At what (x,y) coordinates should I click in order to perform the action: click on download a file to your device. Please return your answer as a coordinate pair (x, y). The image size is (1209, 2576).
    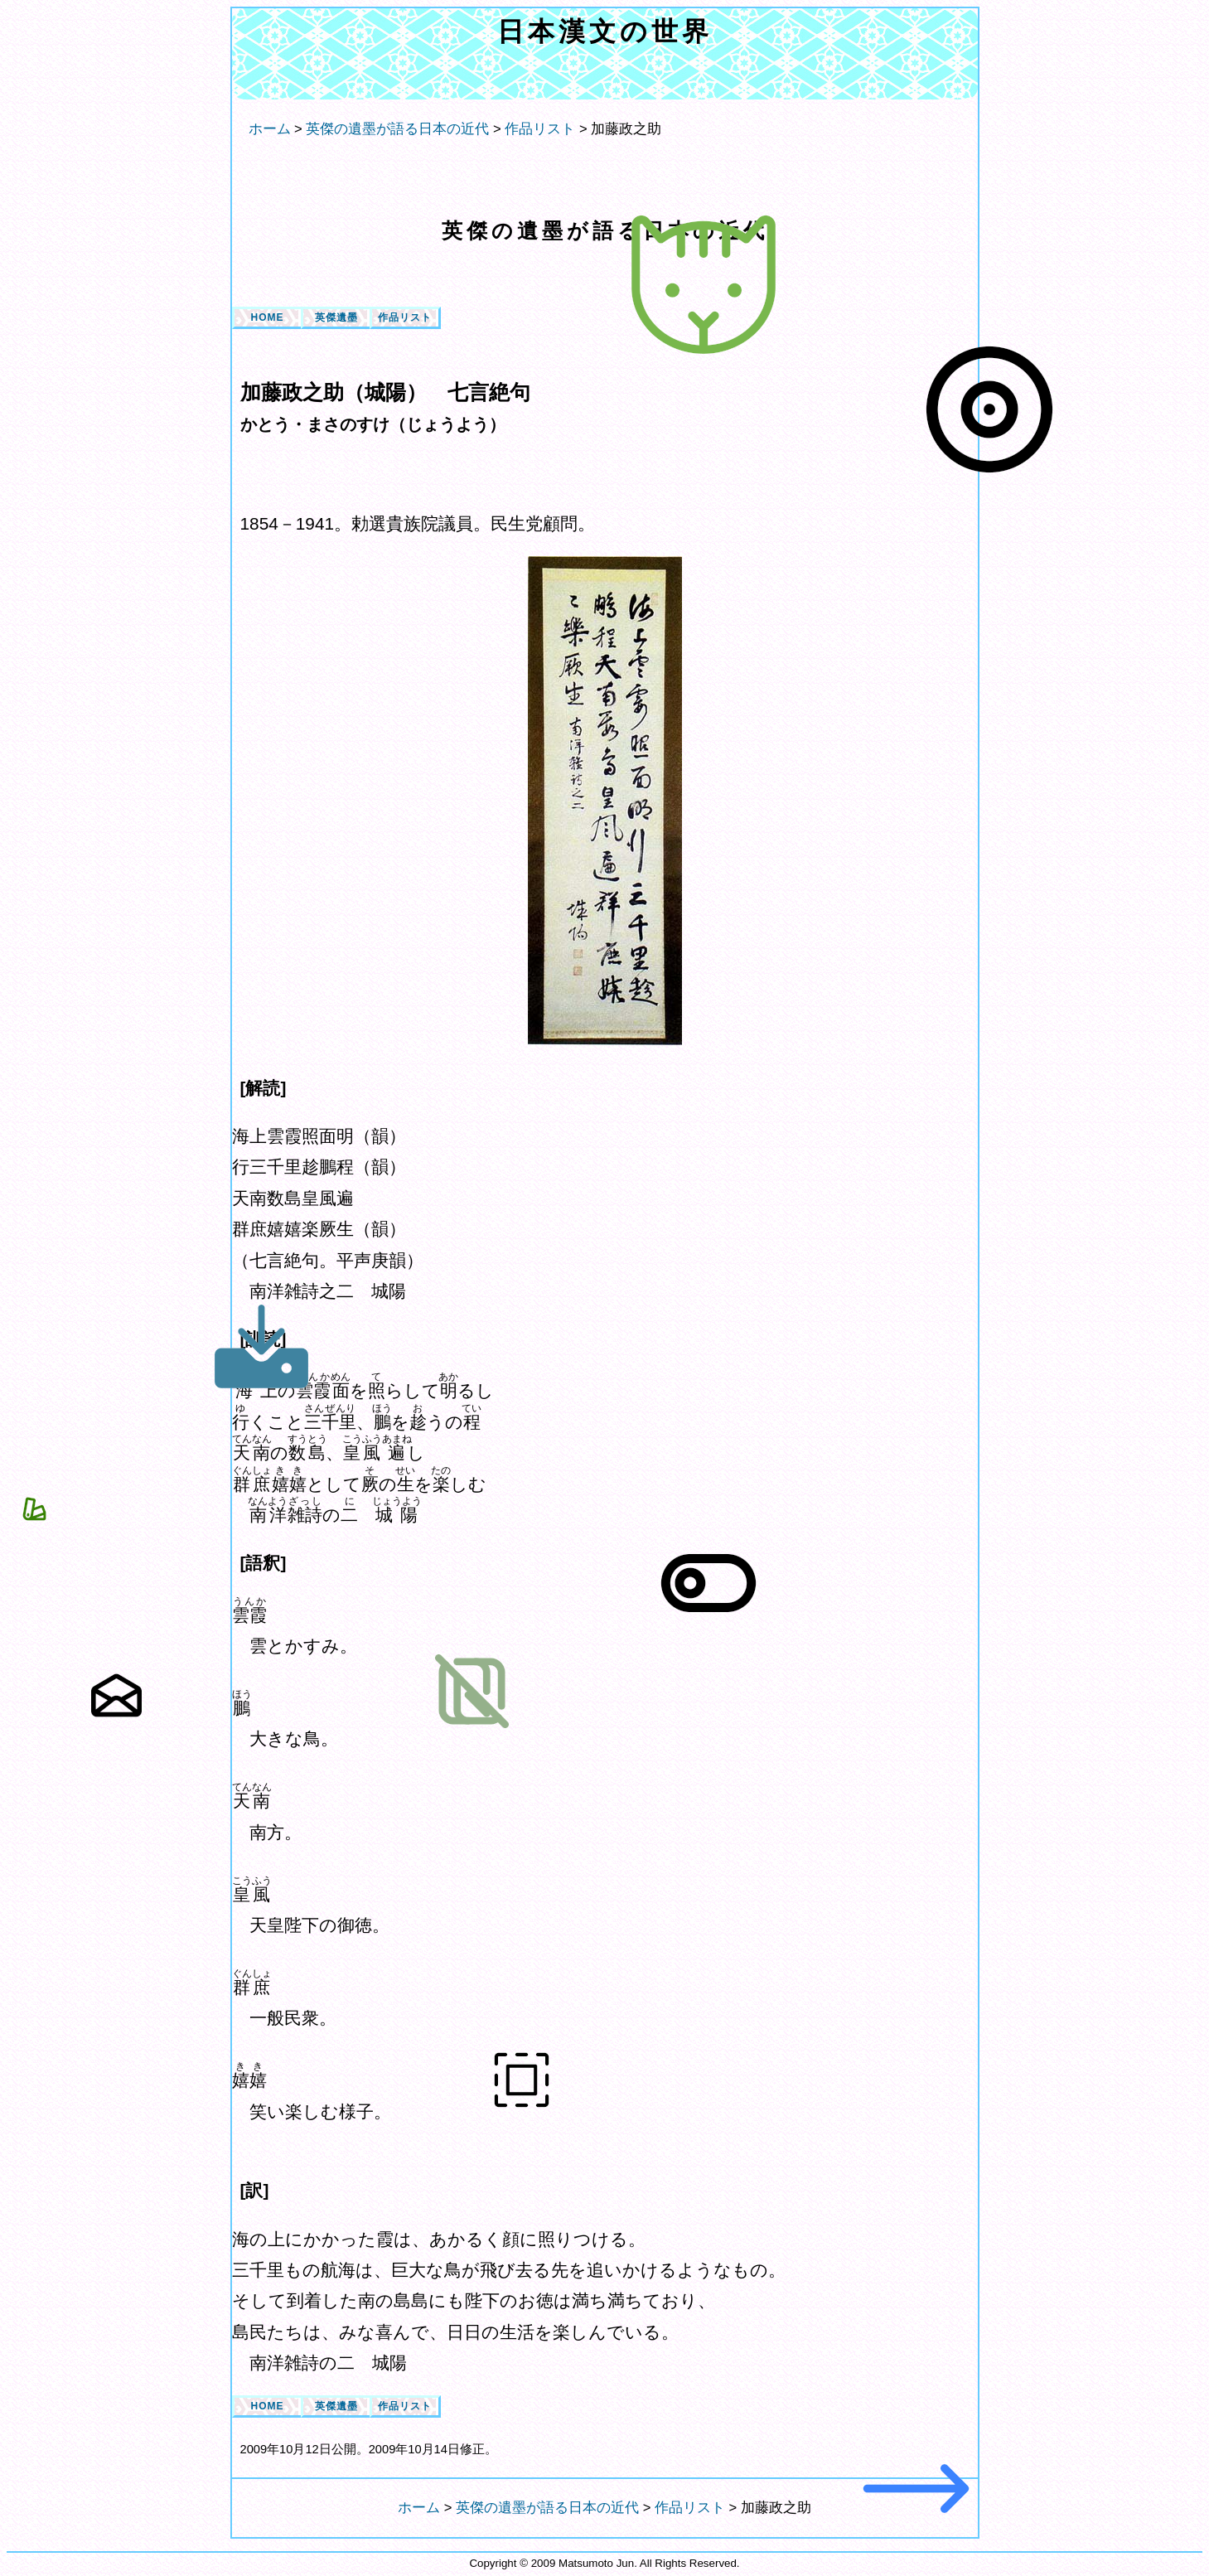
    Looking at the image, I should click on (261, 1351).